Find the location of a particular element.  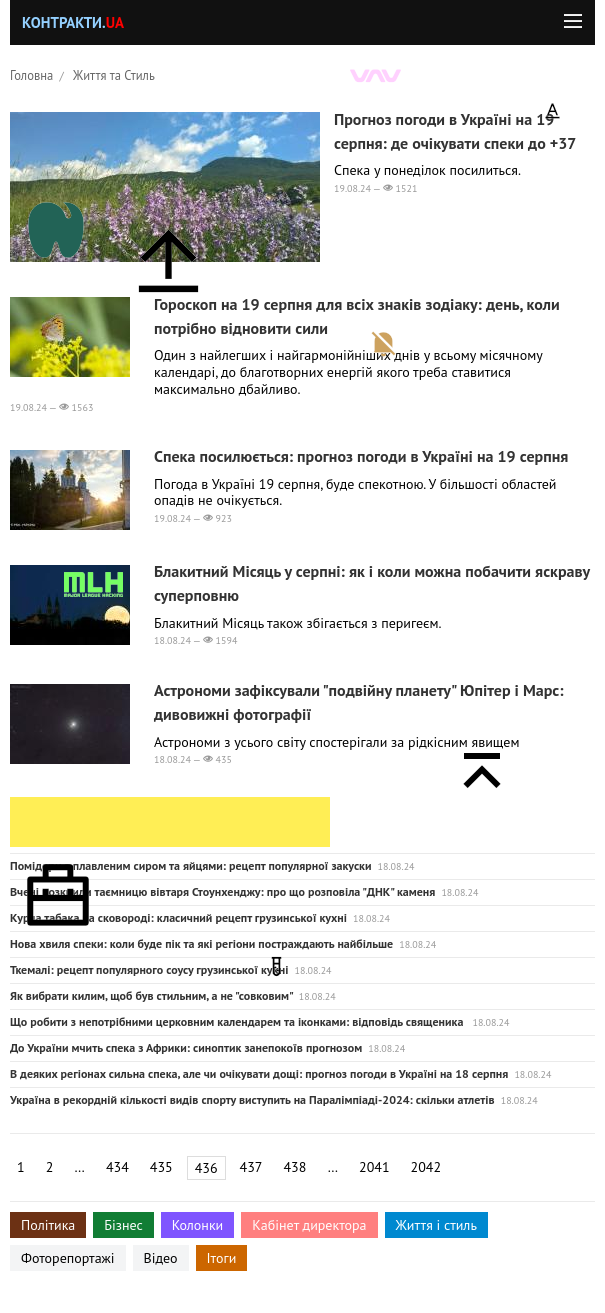

upload a file or document is located at coordinates (168, 262).